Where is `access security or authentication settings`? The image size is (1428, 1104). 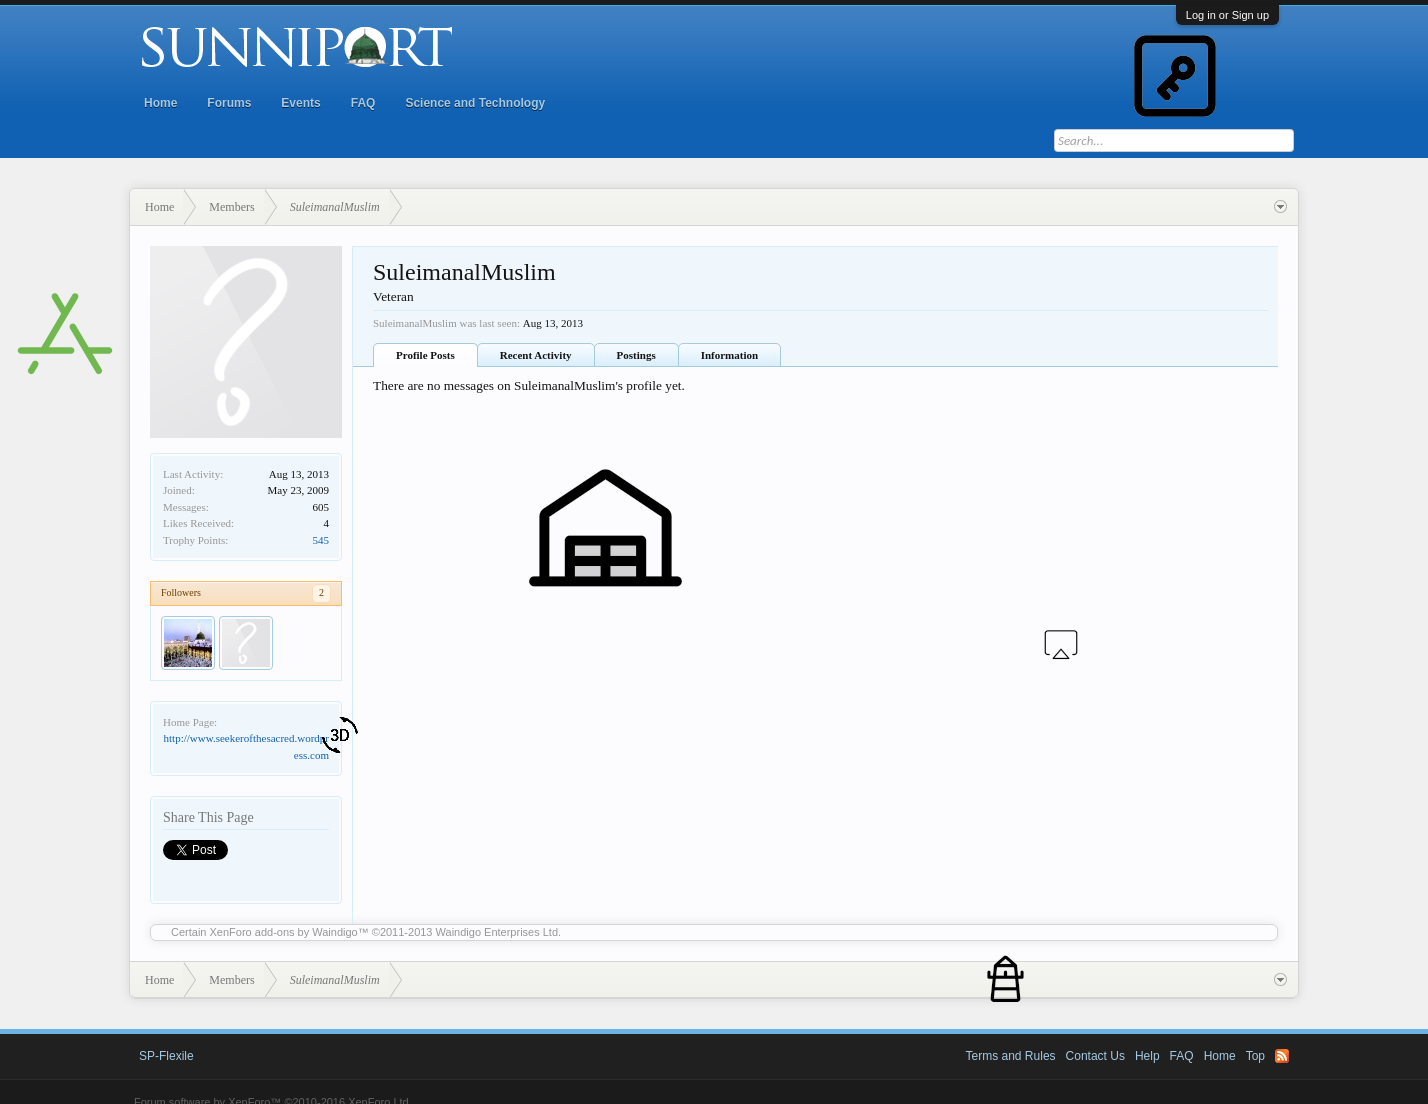
access security or authentication settings is located at coordinates (1175, 76).